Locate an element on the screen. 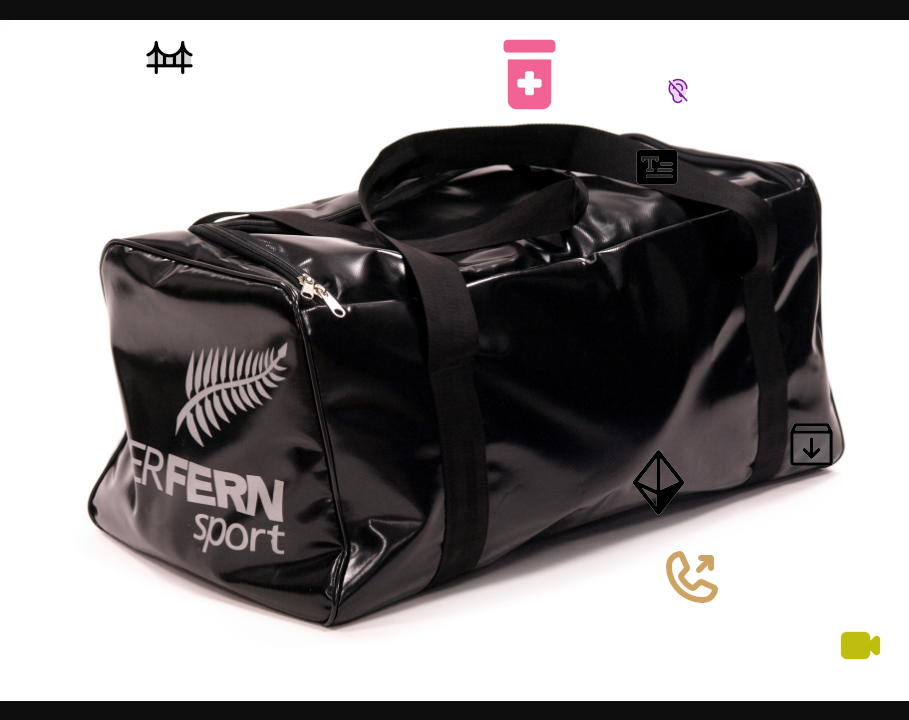 This screenshot has height=720, width=909. view ethereum wallet balance is located at coordinates (658, 482).